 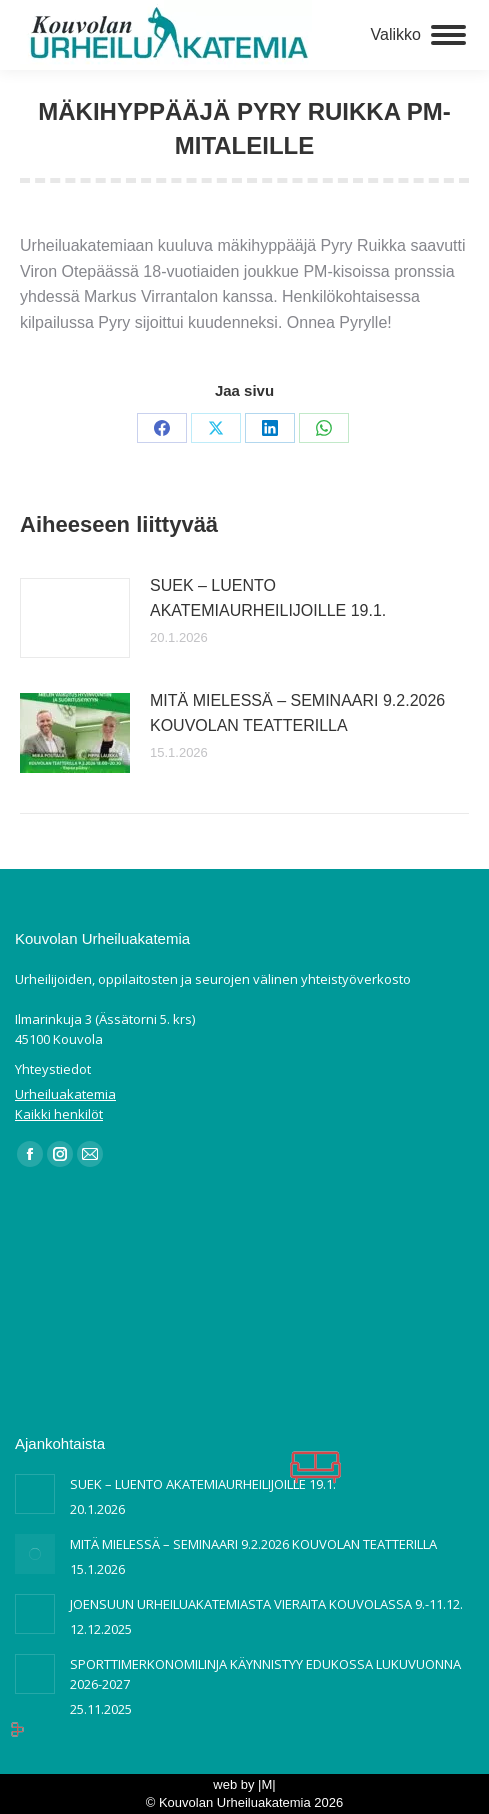 I want to click on browse furniture or home decor items, so click(x=315, y=1466).